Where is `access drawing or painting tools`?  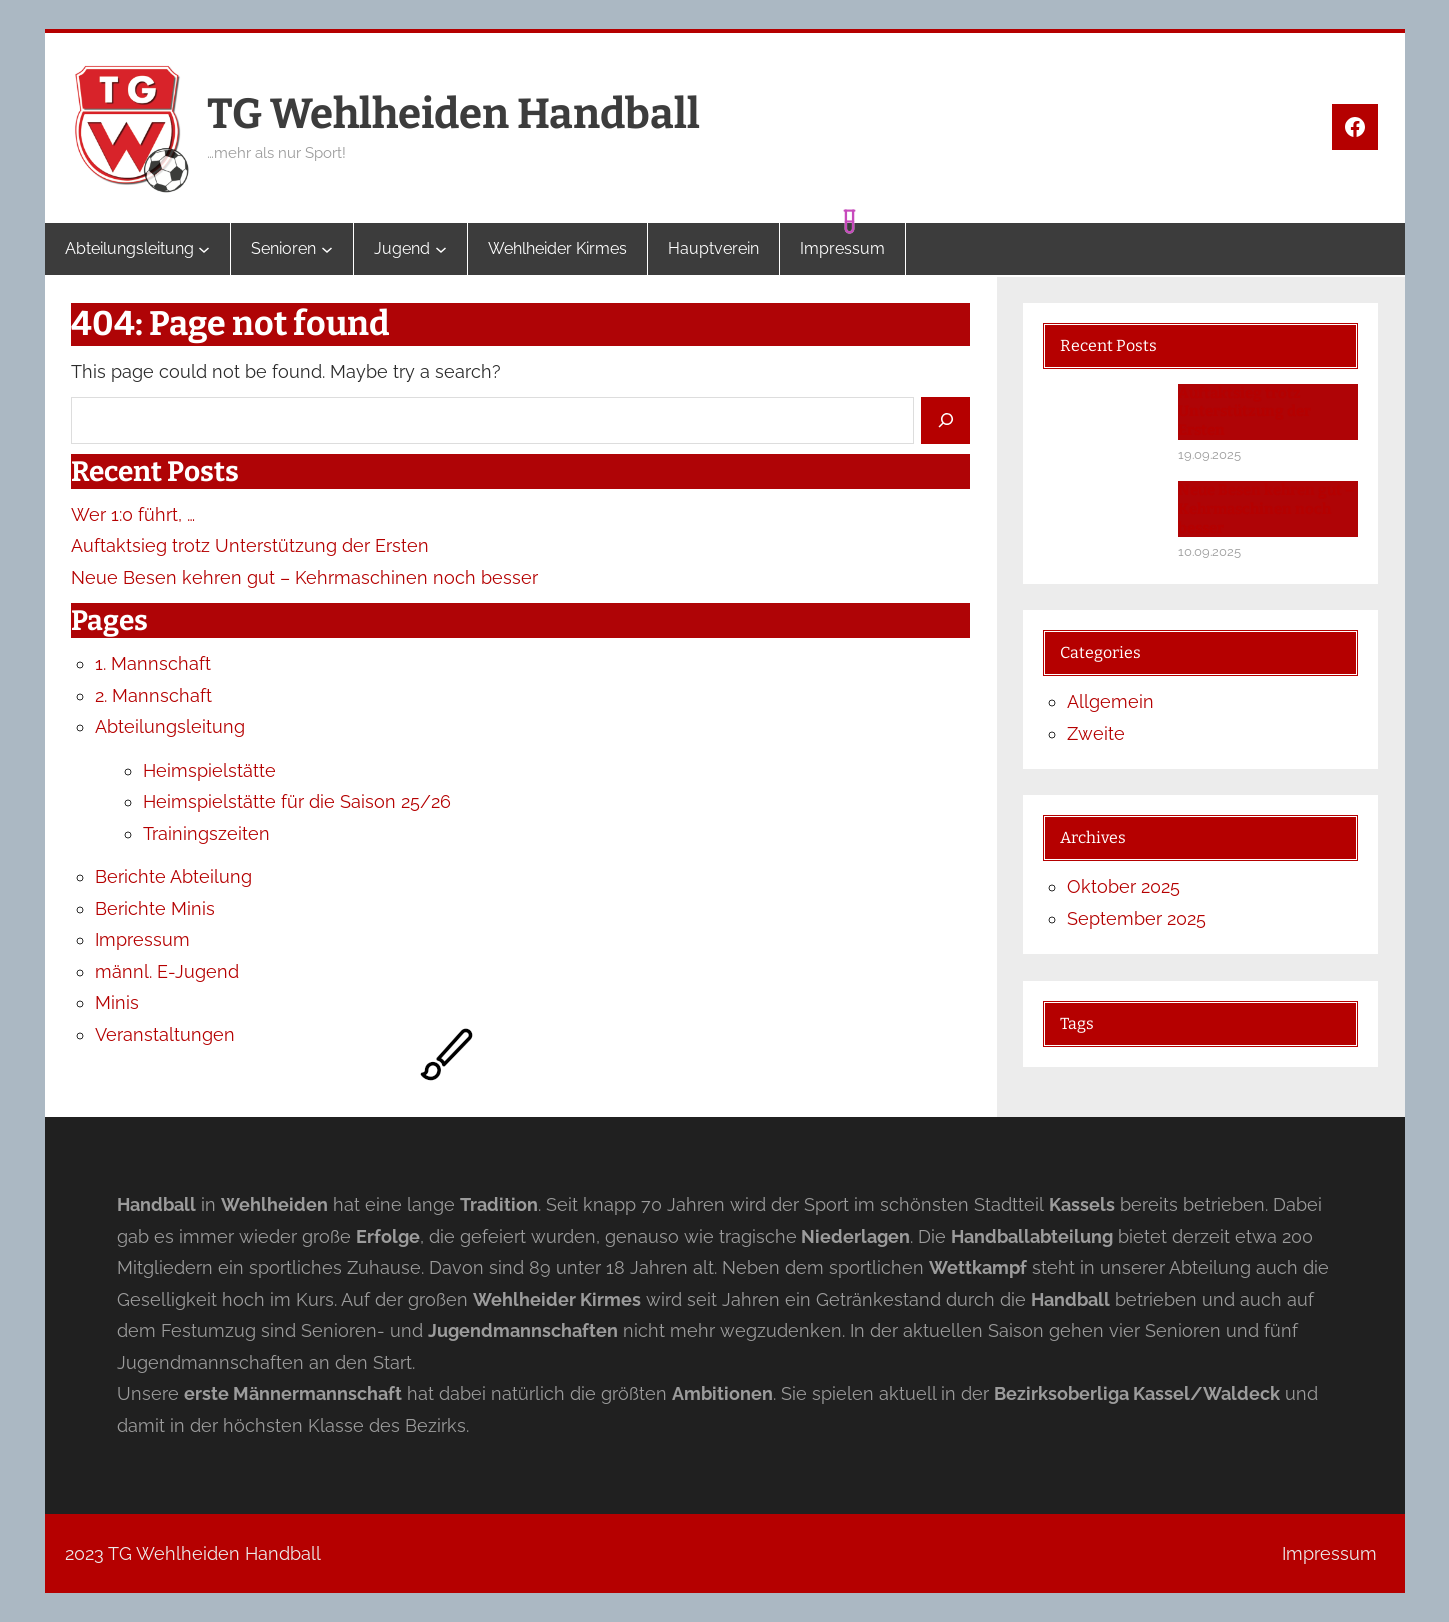 access drawing or painting tools is located at coordinates (446, 1054).